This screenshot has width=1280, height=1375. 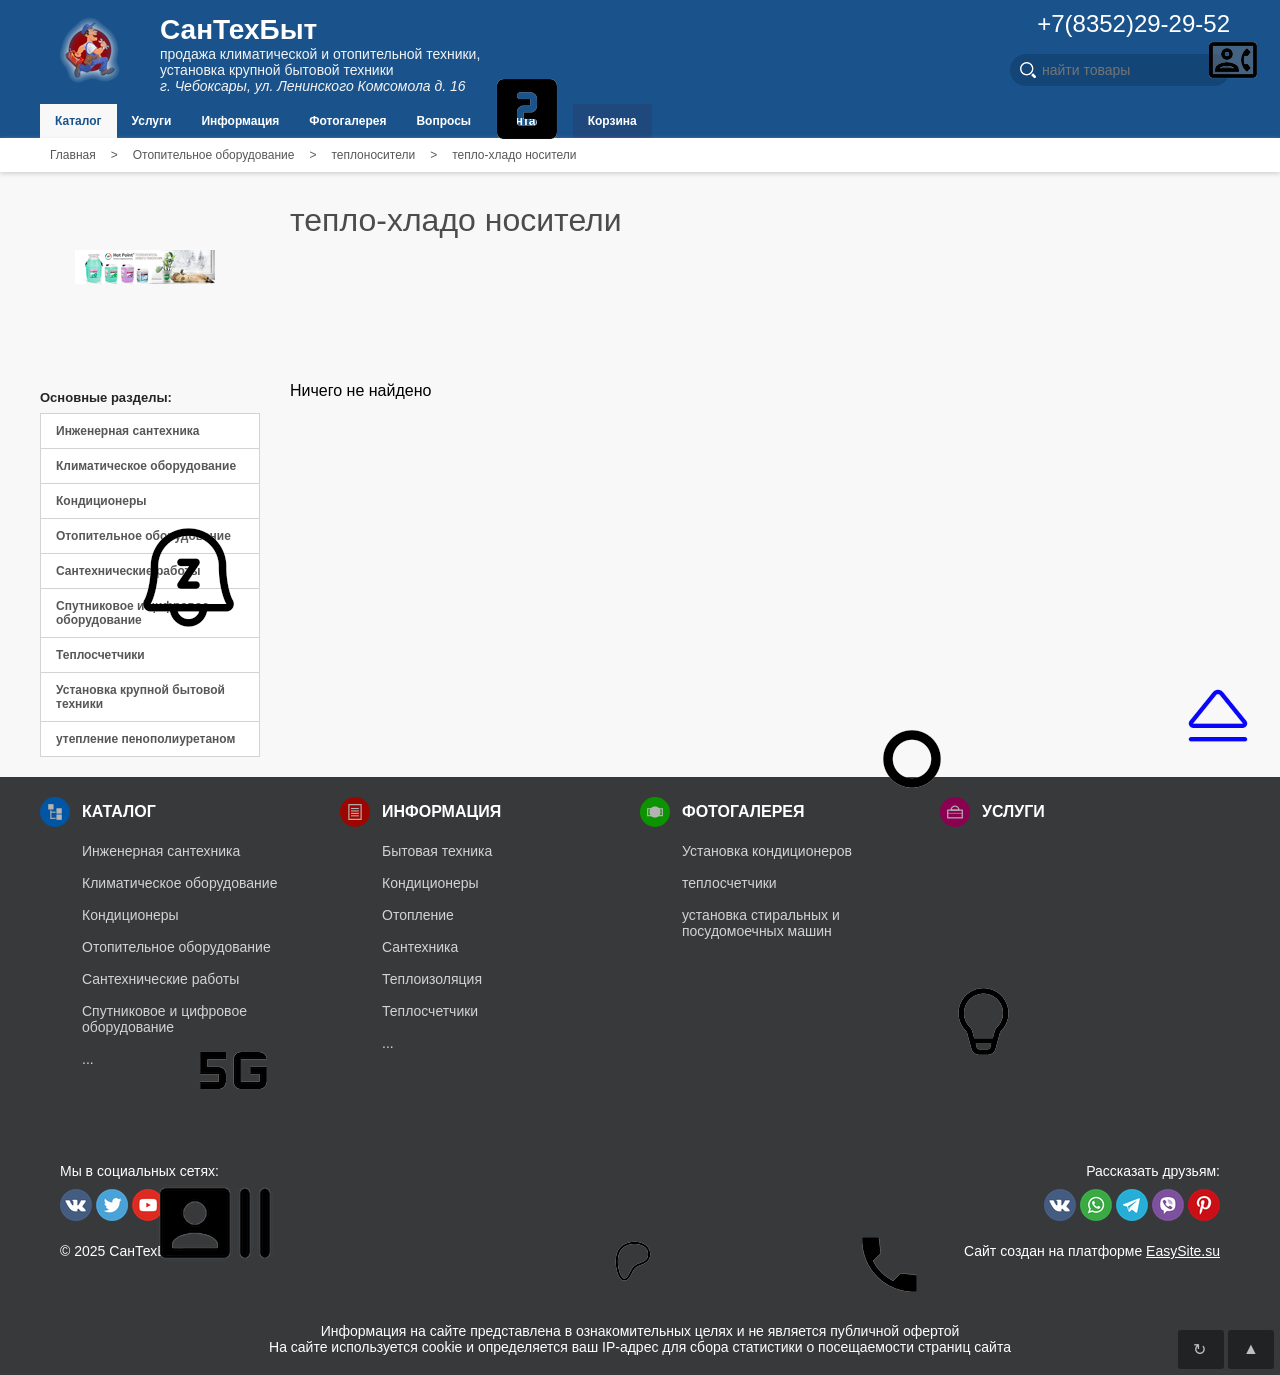 I want to click on access tips or suggestions, so click(x=983, y=1021).